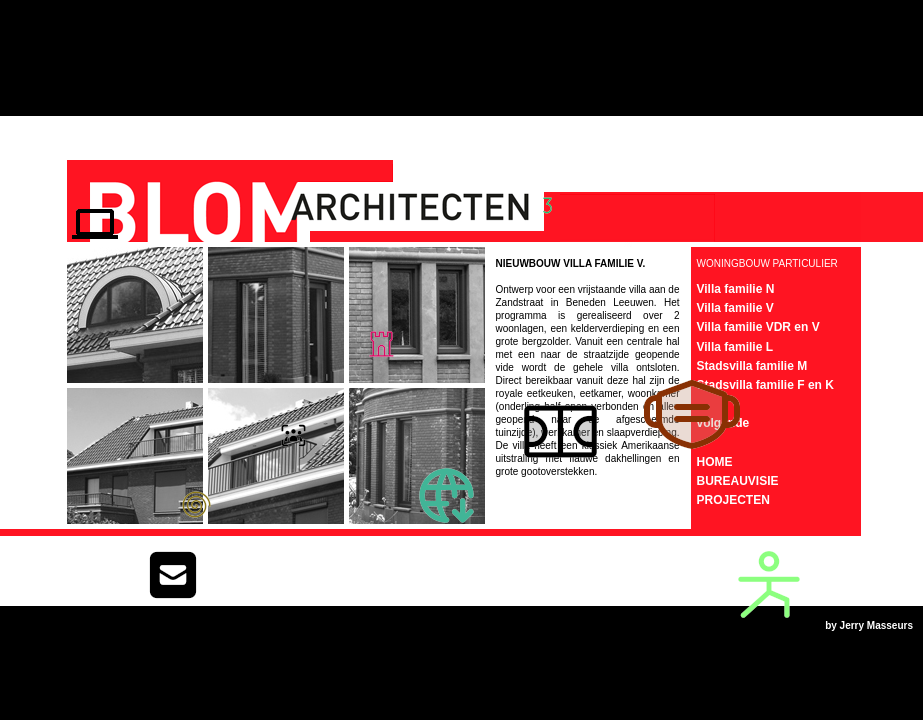  What do you see at coordinates (446, 495) in the screenshot?
I see `download content from the web` at bounding box center [446, 495].